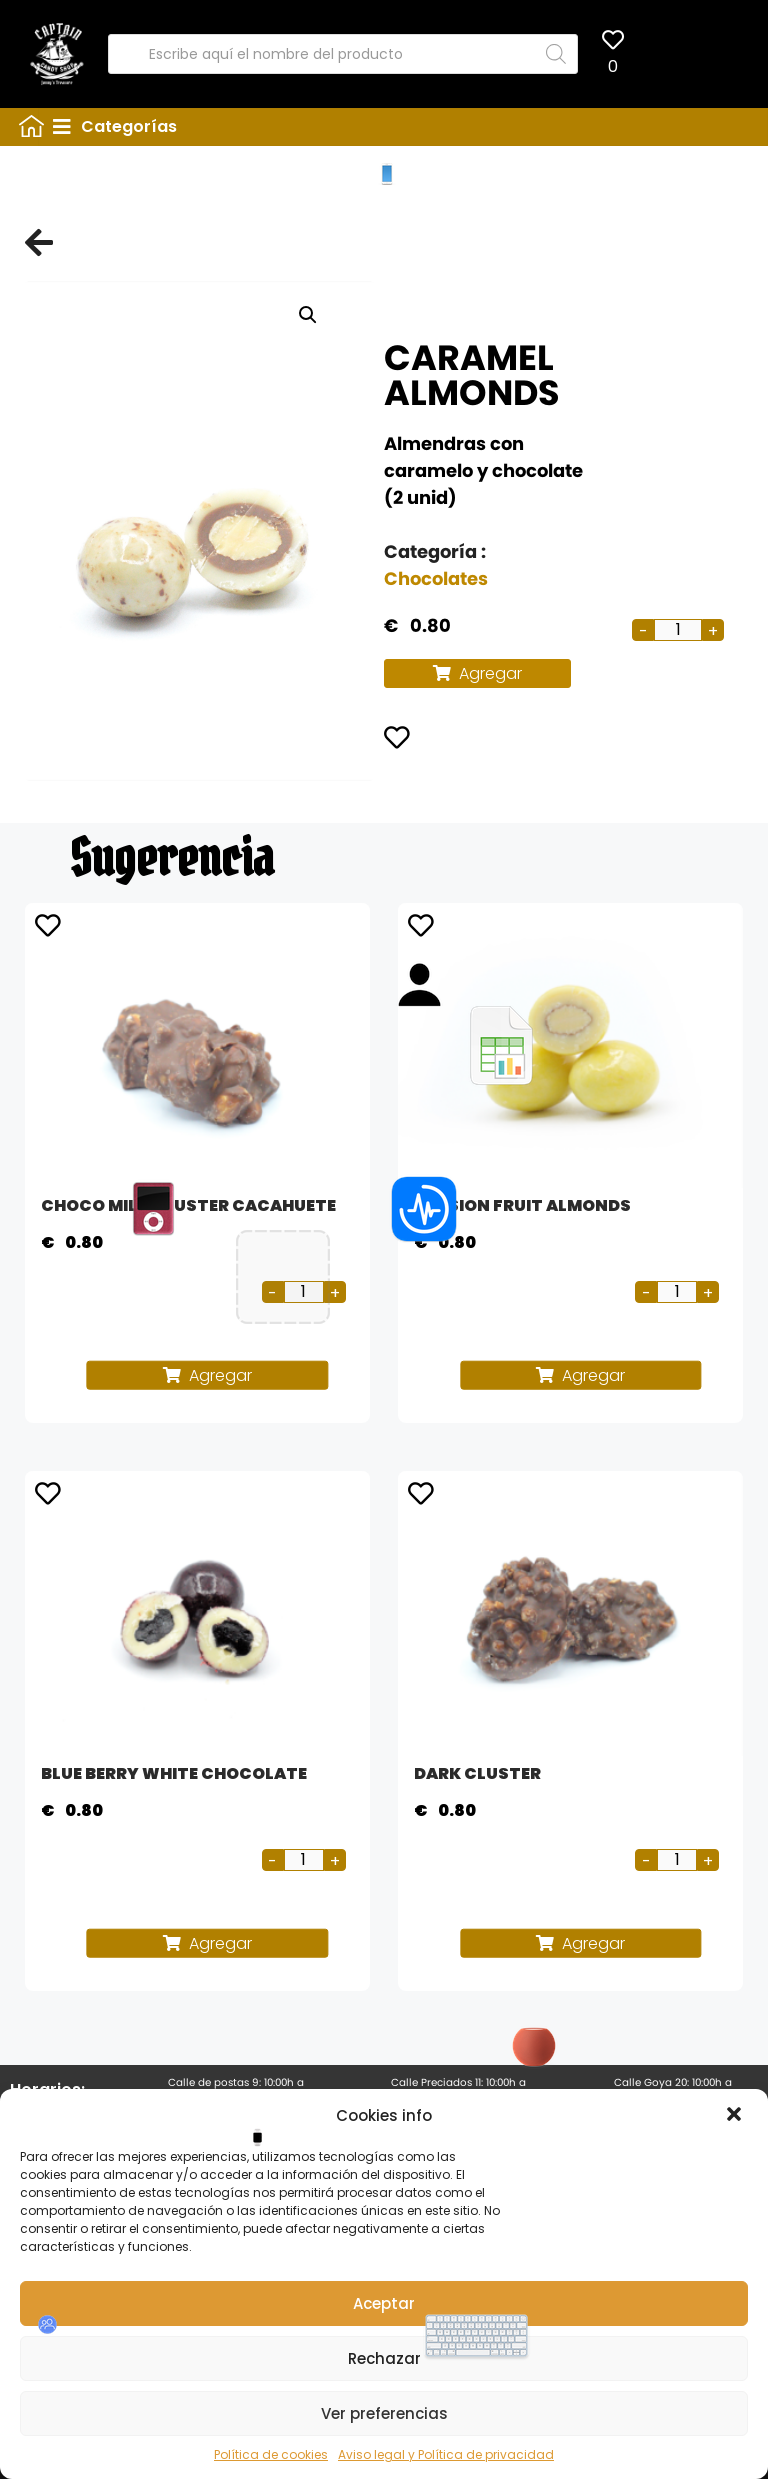 The image size is (768, 2479). Describe the element at coordinates (424, 1209) in the screenshot. I see `access system diagnostic logs` at that location.